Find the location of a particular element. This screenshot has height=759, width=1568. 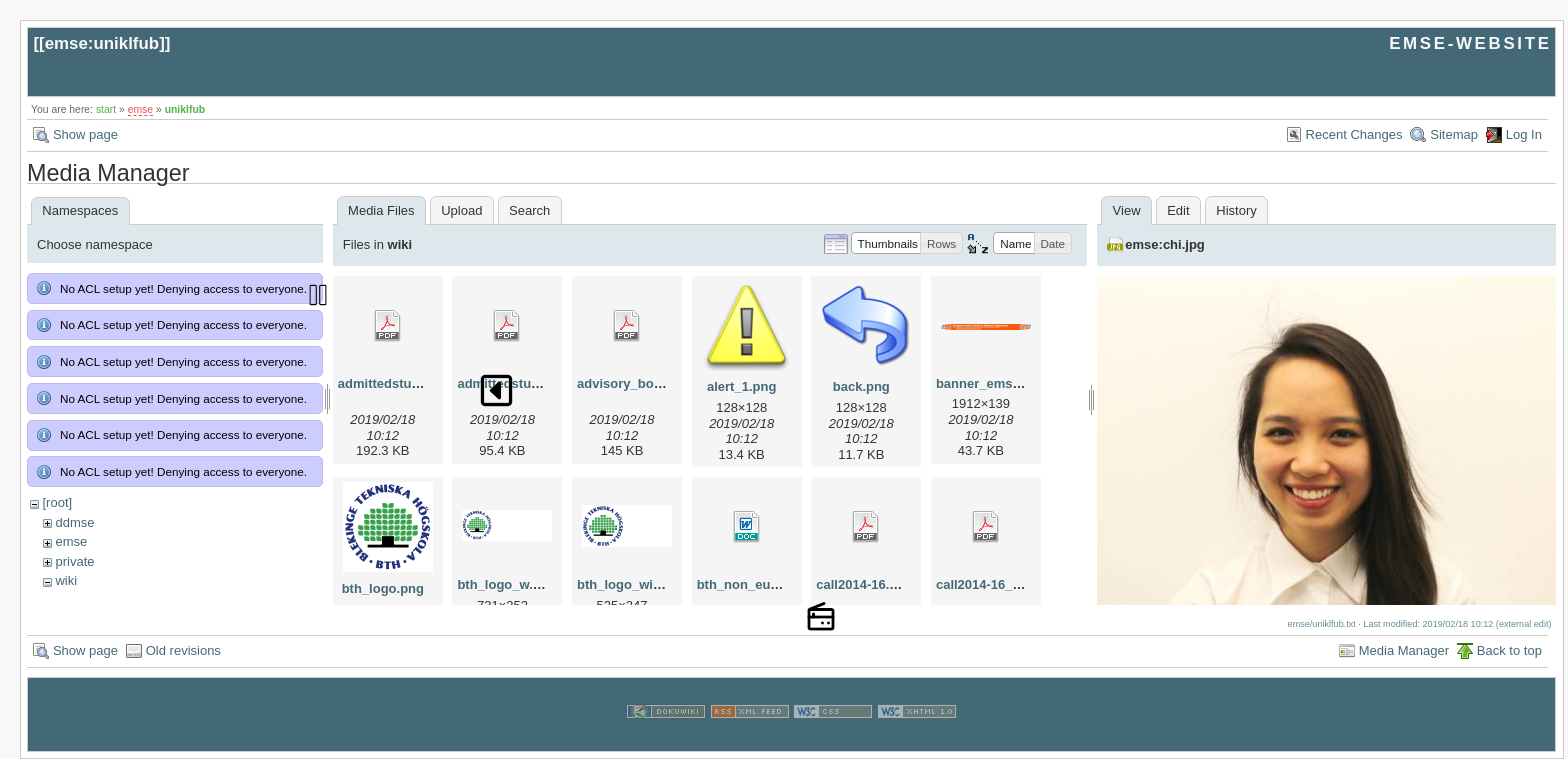

switch to column view layout is located at coordinates (318, 295).